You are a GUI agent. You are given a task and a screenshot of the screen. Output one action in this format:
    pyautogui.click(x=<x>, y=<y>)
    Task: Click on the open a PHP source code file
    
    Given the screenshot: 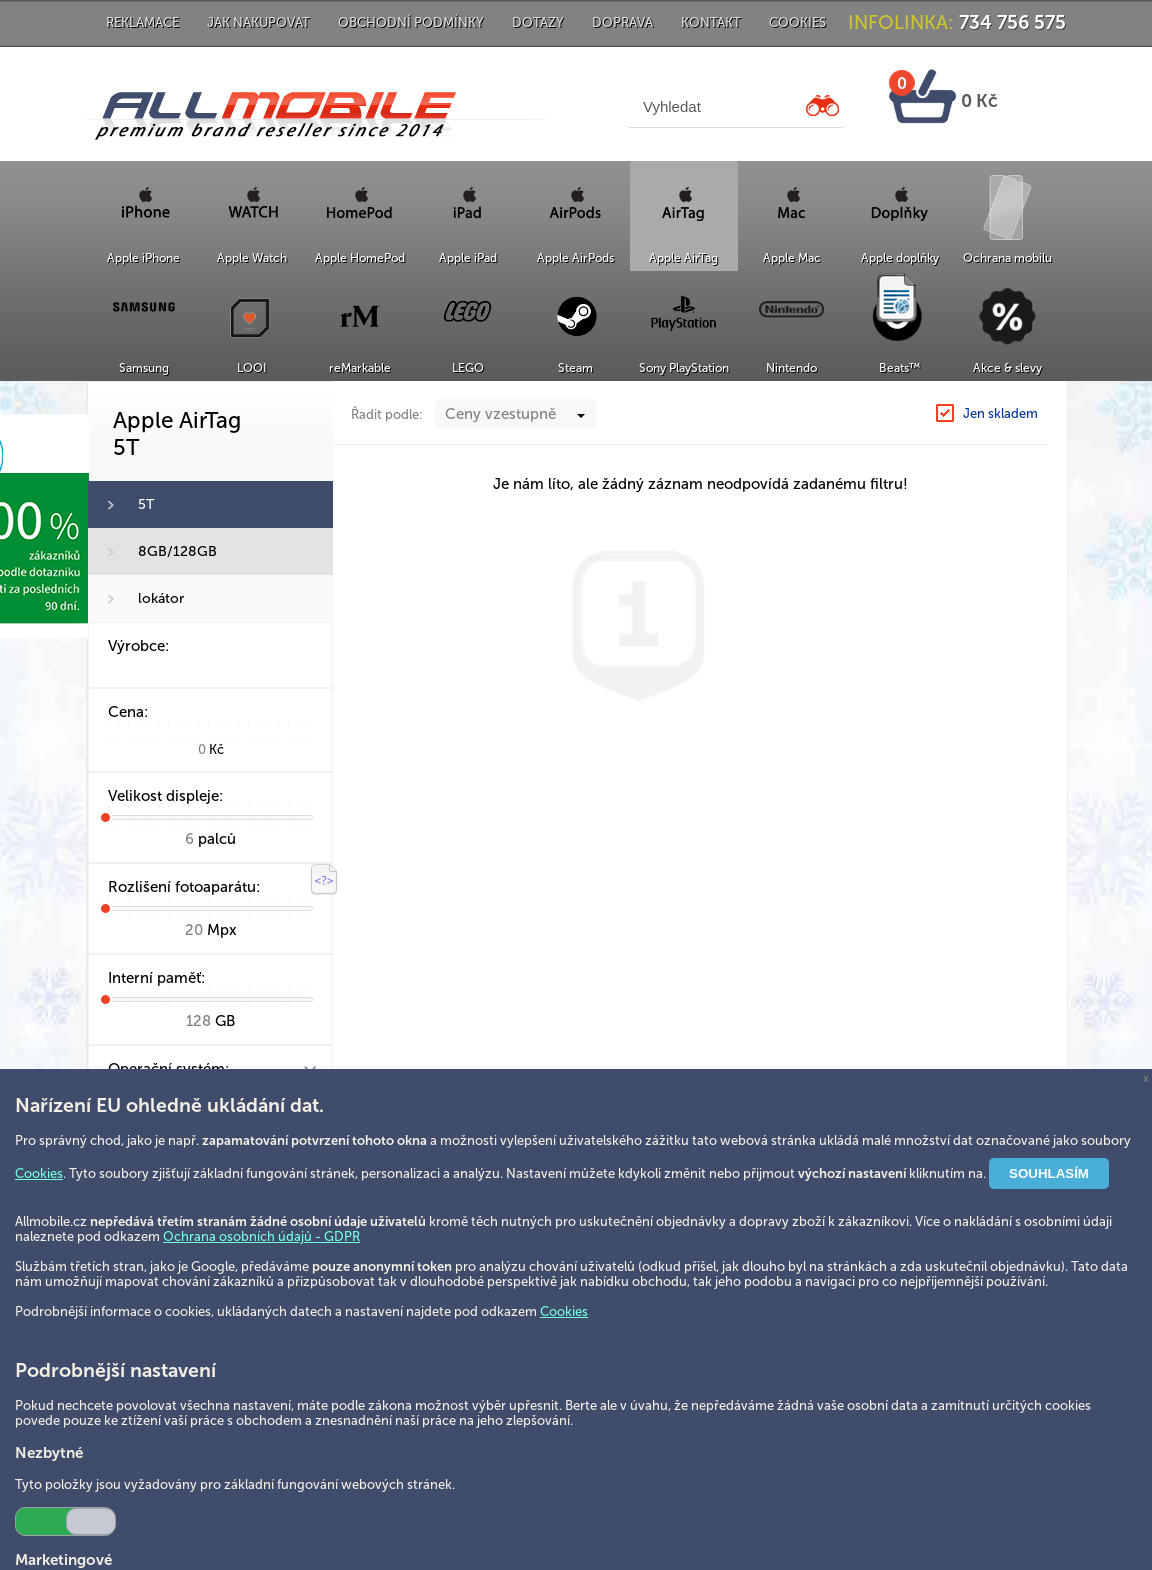 What is the action you would take?
    pyautogui.click(x=324, y=879)
    